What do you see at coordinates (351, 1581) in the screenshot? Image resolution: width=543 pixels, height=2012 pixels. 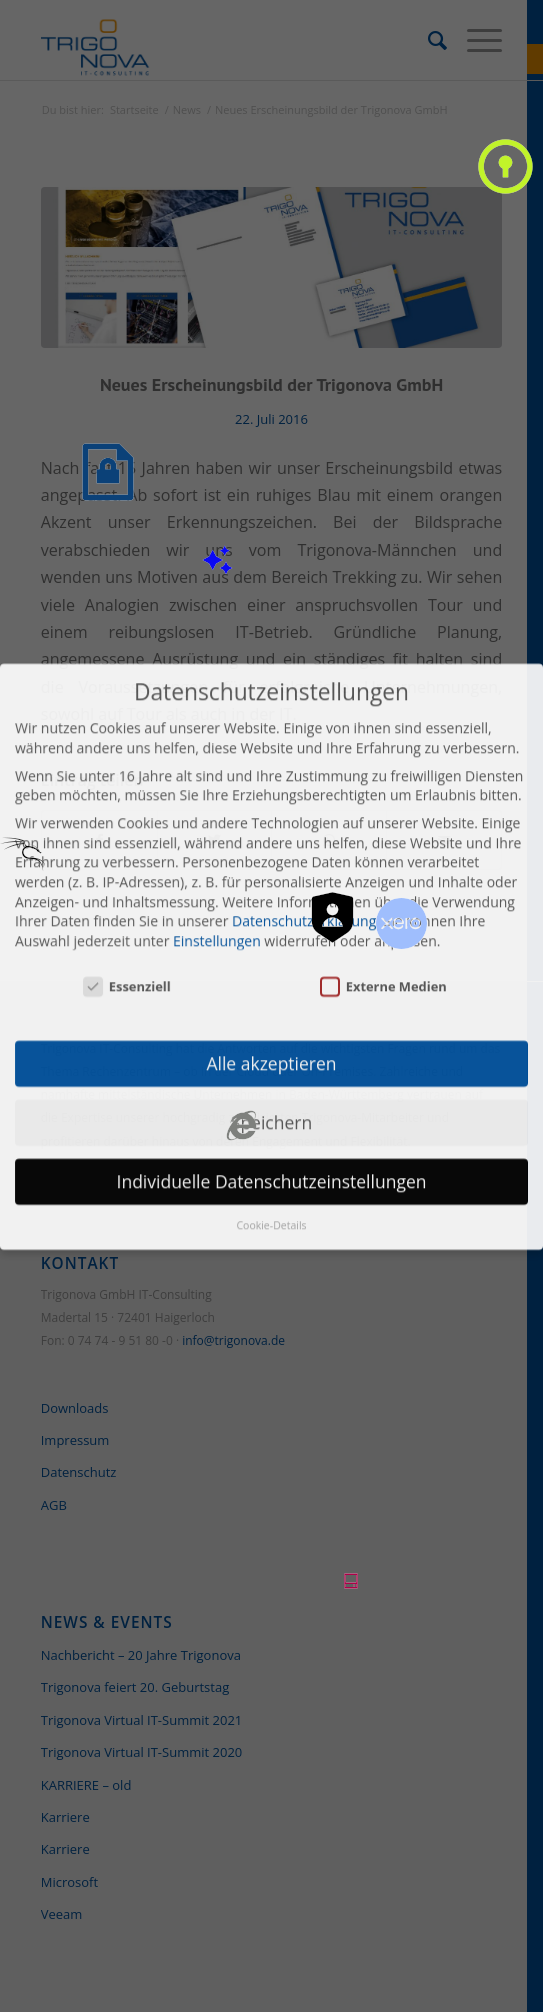 I see `access storage or hard drive settings` at bounding box center [351, 1581].